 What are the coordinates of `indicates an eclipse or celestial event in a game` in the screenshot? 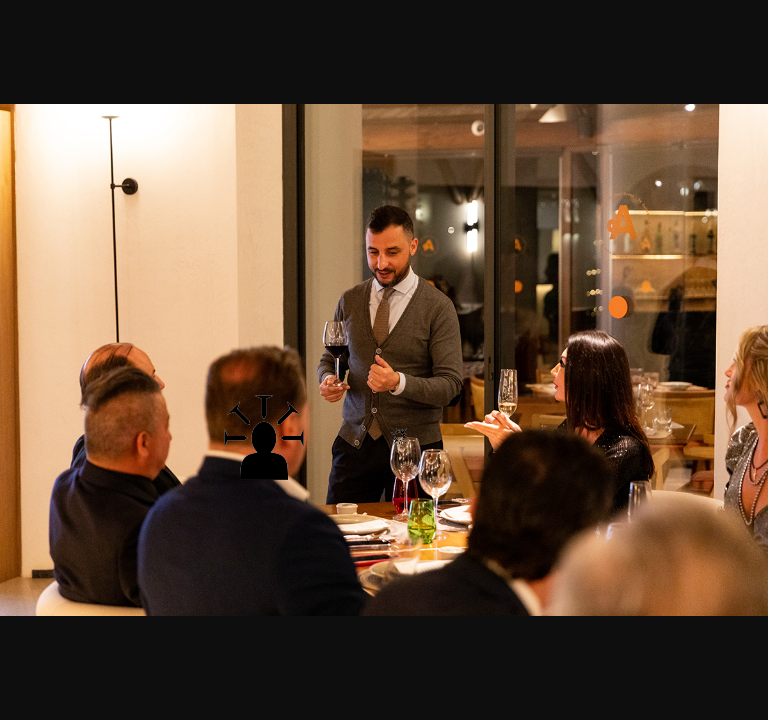 It's located at (399, 436).